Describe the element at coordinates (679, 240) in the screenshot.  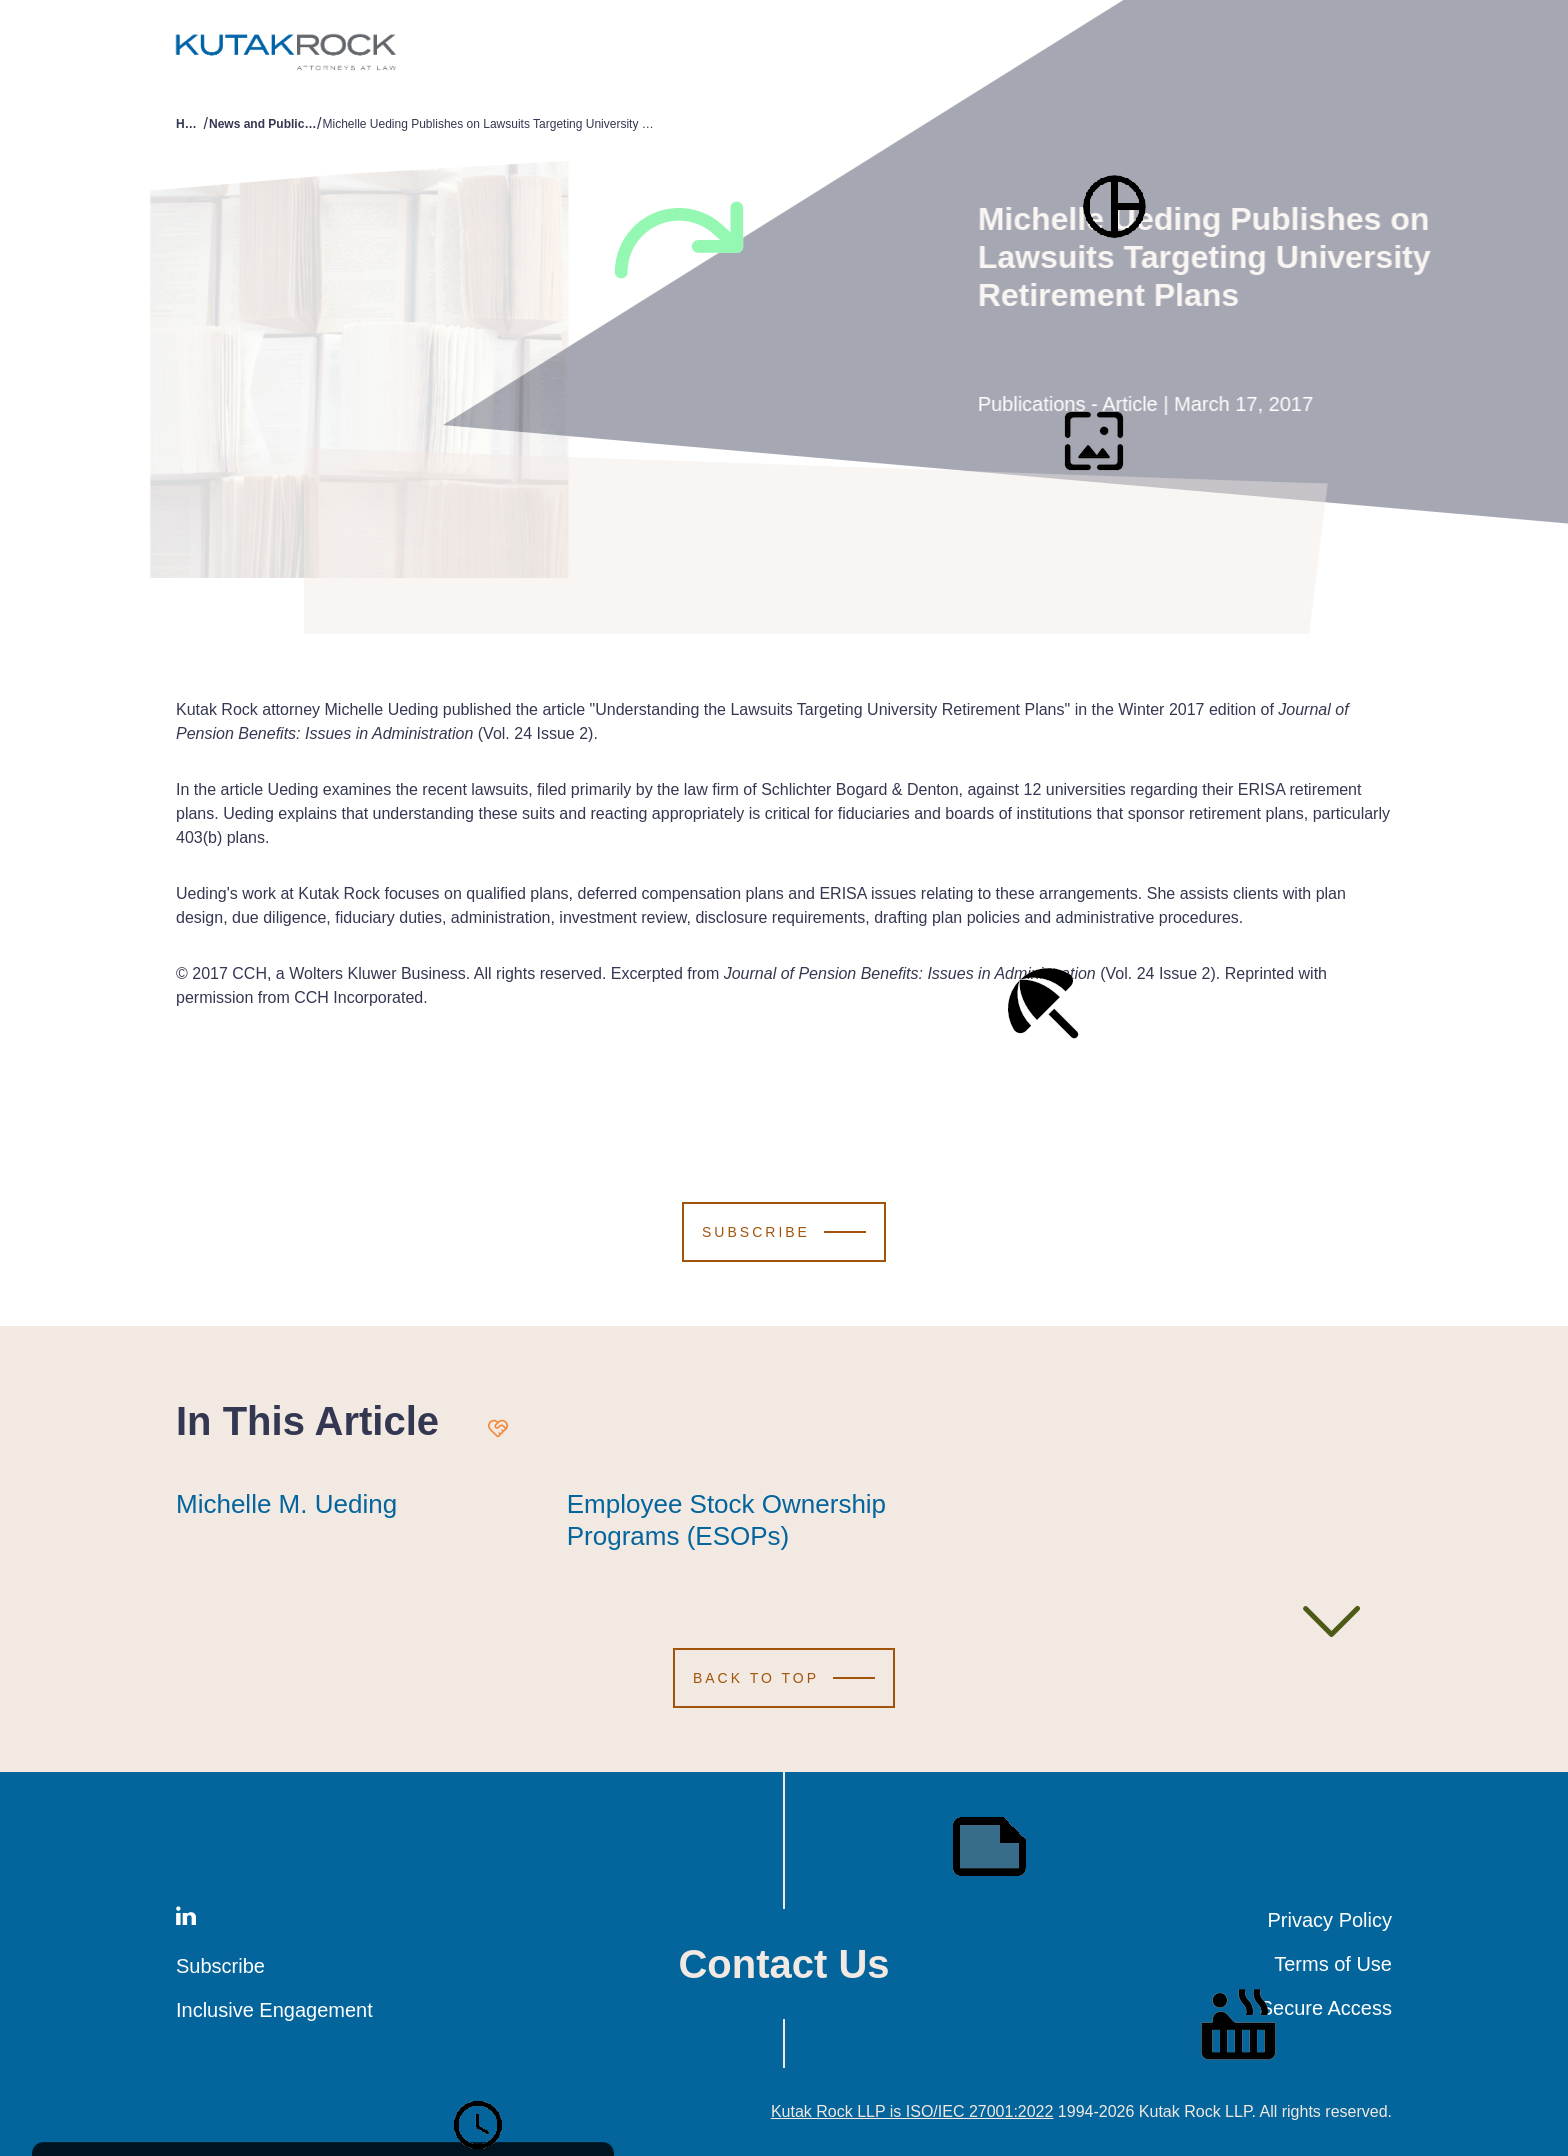
I see `redo the last undone action` at that location.